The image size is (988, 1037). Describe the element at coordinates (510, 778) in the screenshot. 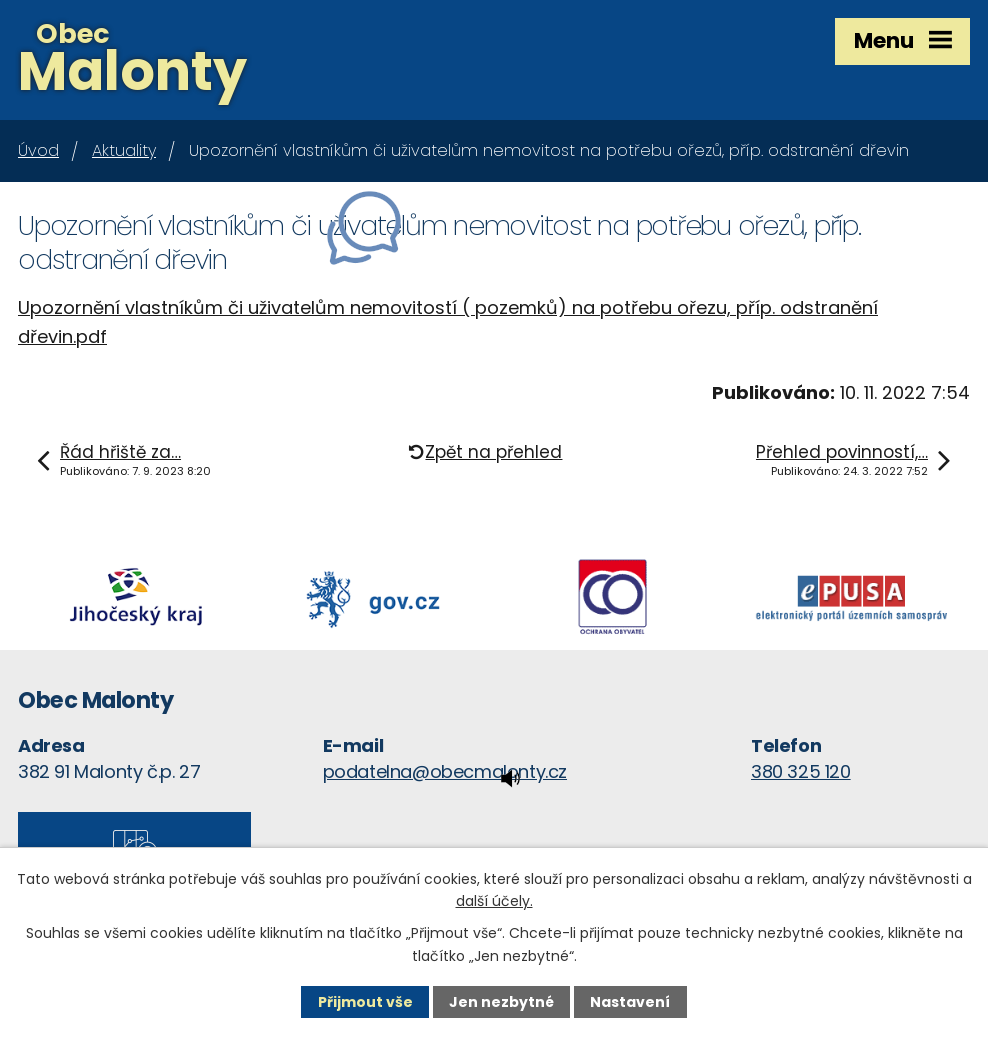

I see `adjust audio volume to medium level` at that location.